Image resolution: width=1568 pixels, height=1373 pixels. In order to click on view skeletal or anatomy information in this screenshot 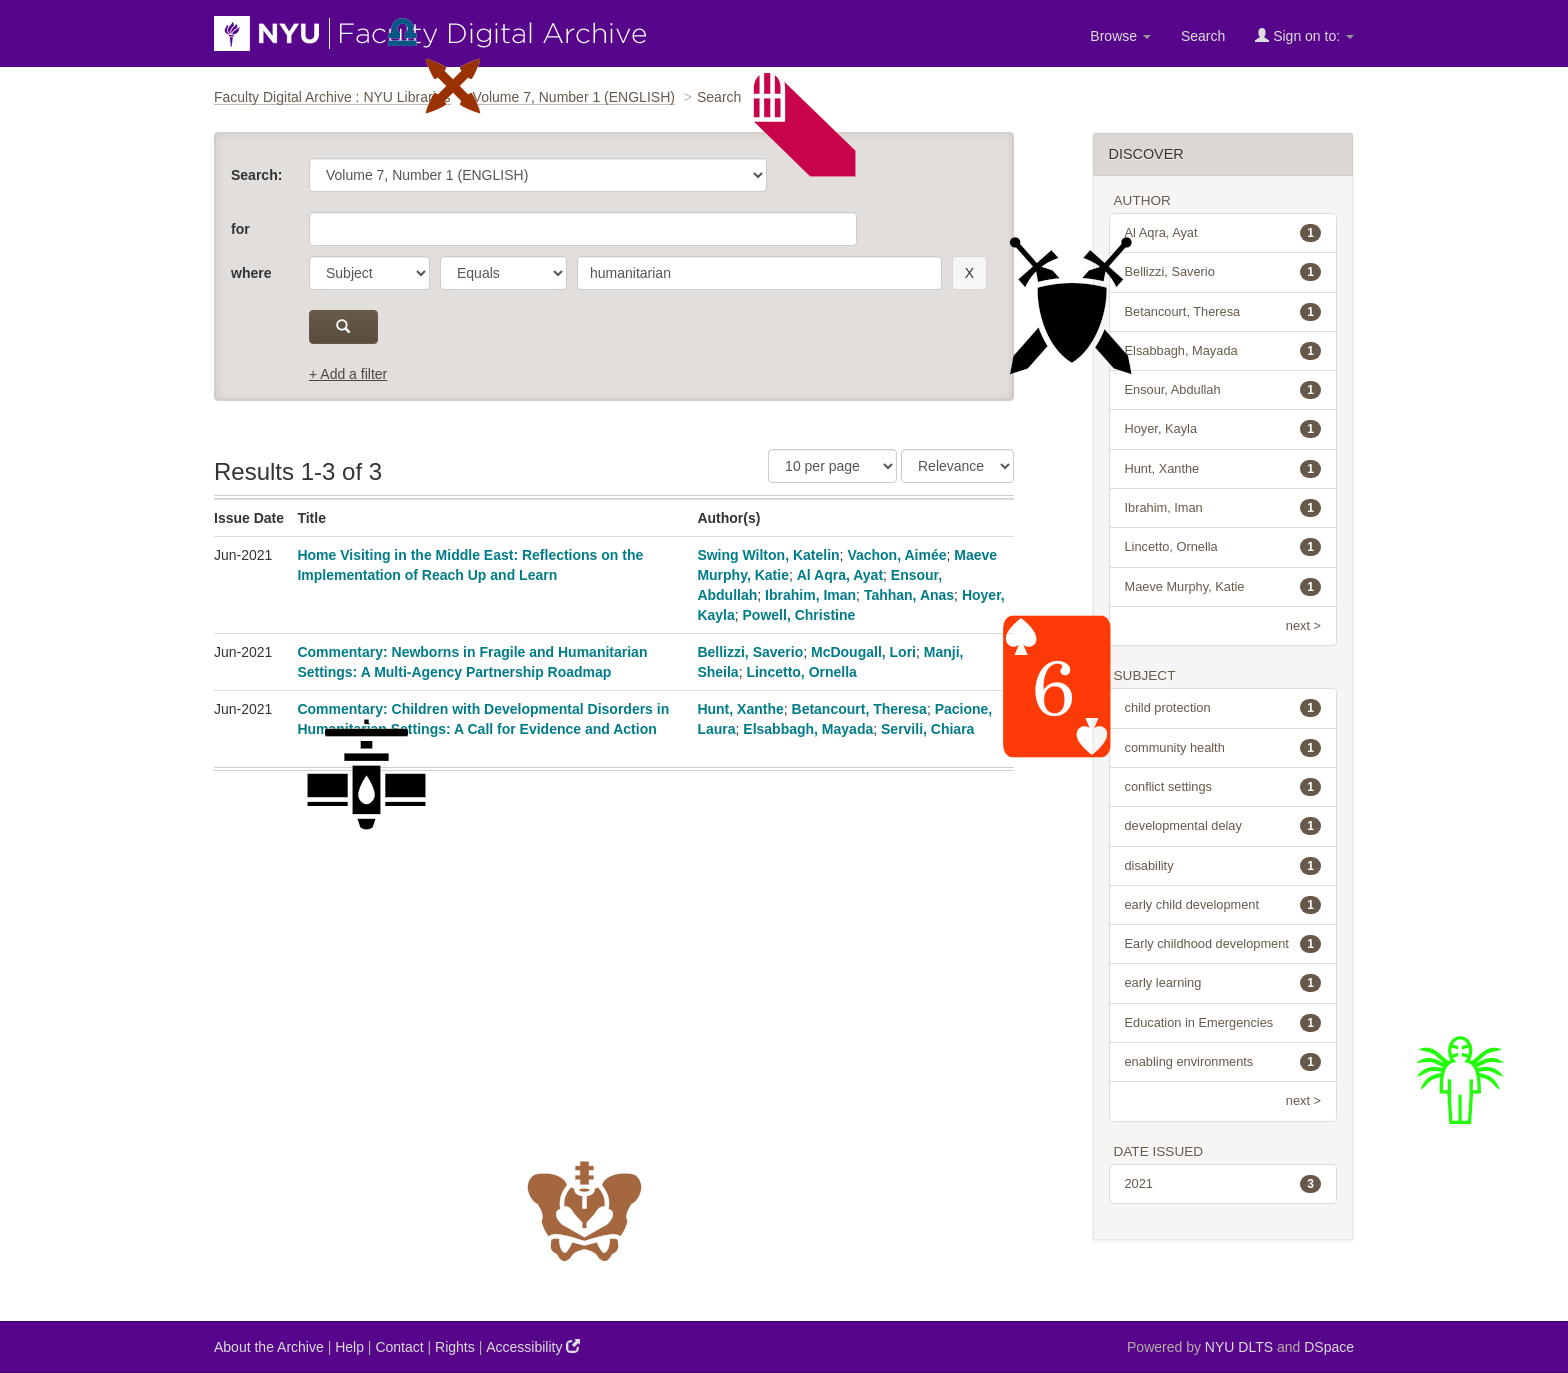, I will do `click(584, 1216)`.